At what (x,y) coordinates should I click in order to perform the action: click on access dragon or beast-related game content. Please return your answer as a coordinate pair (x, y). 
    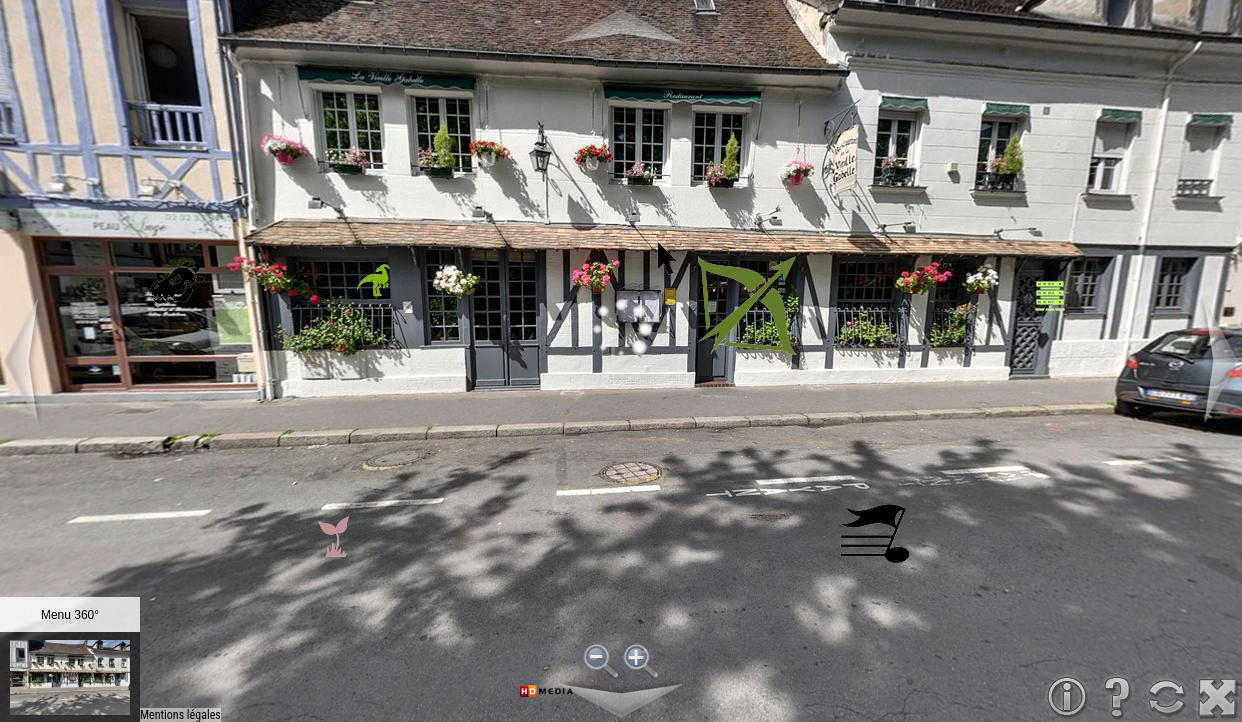
    Looking at the image, I should click on (177, 282).